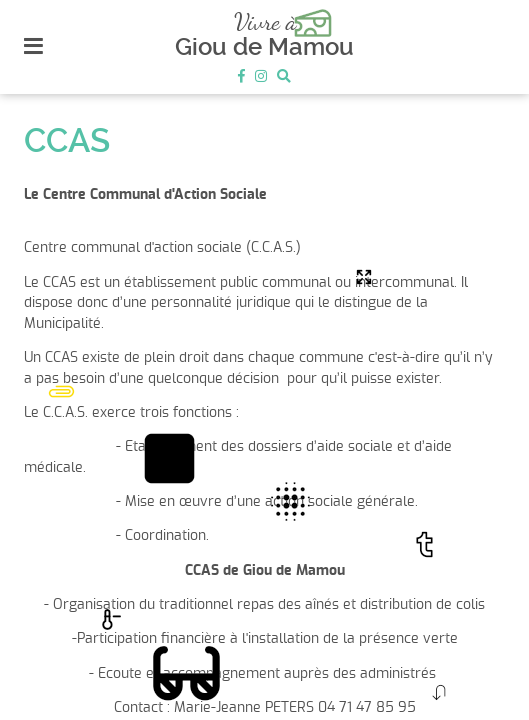 The image size is (529, 720). I want to click on stop media playback, so click(169, 458).